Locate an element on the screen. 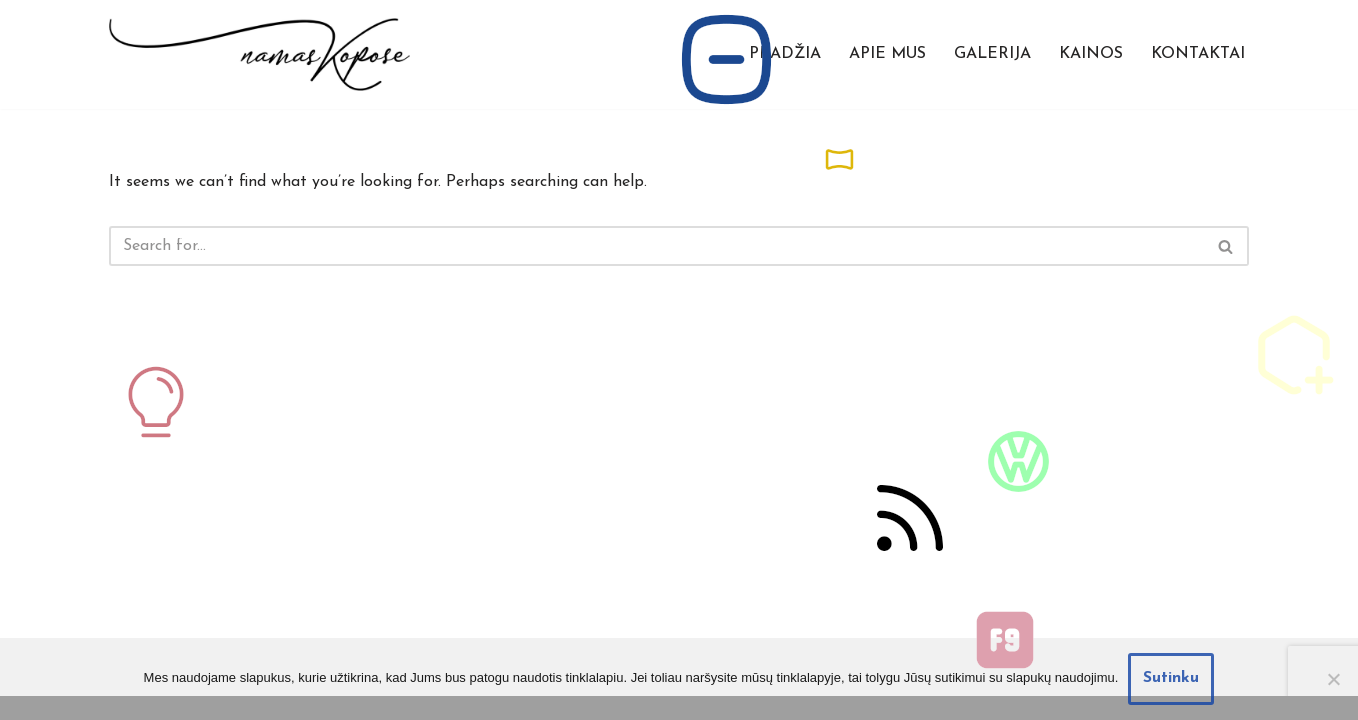  keyboard shortcut indicator for F9 function key is located at coordinates (1005, 640).